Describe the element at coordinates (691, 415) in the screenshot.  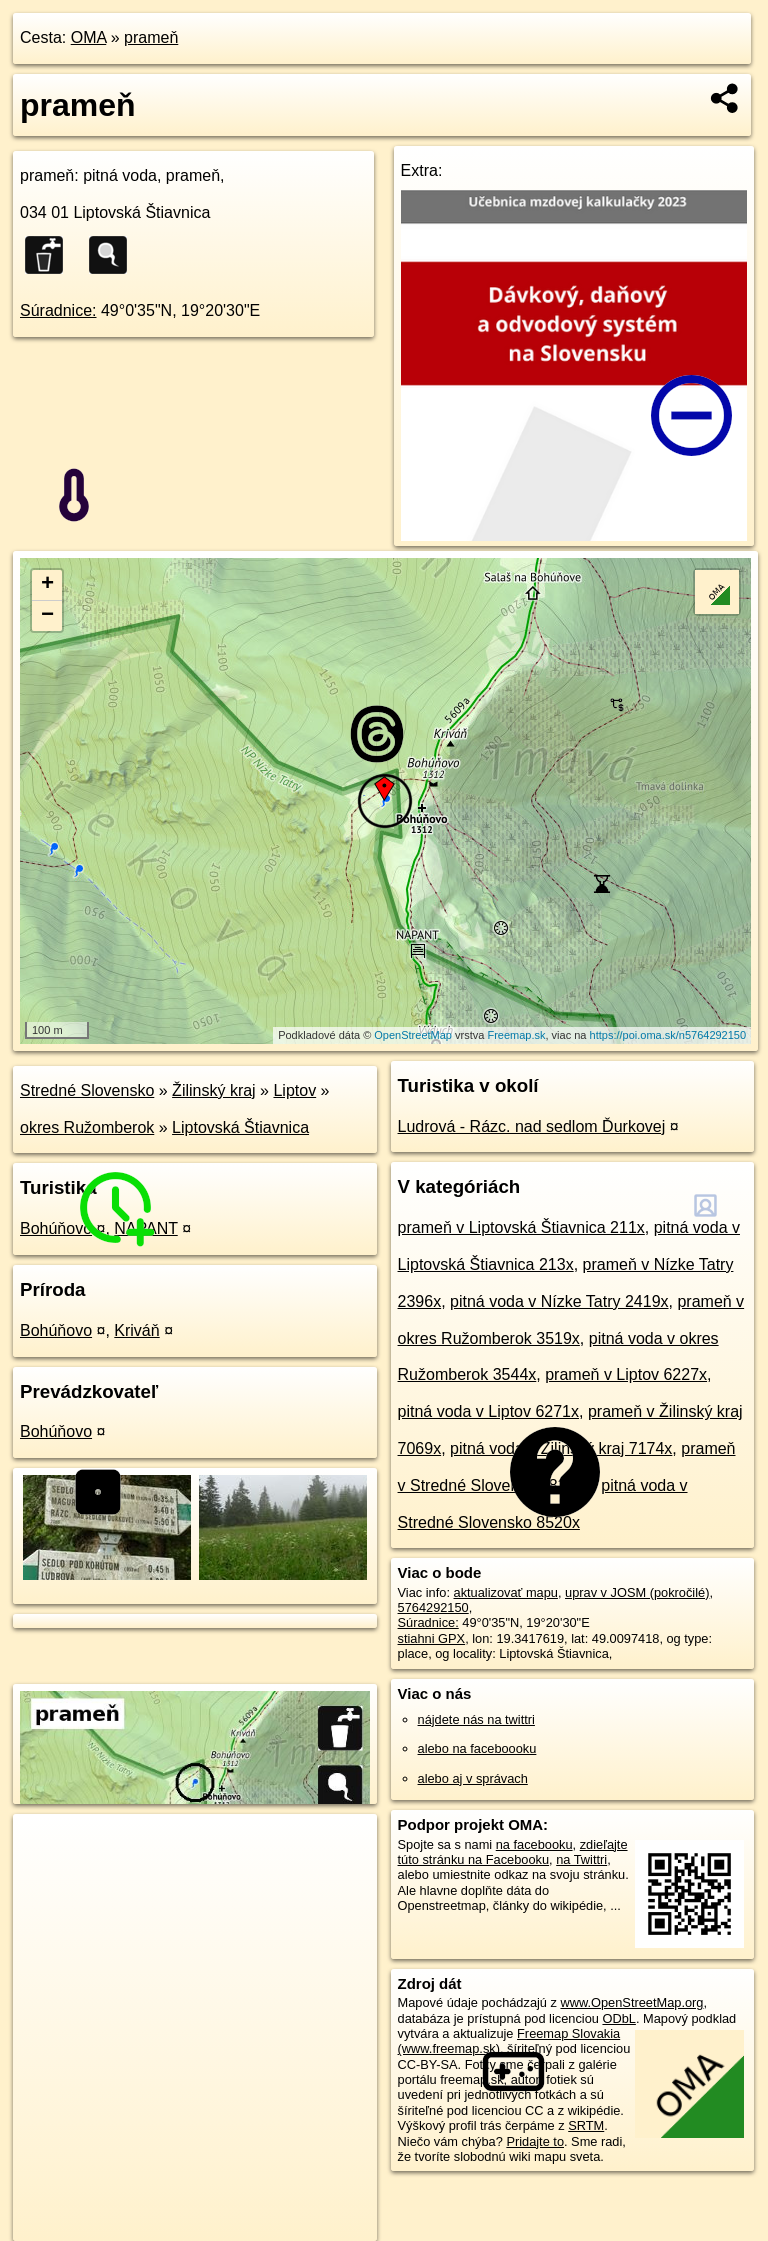
I see `remove an item from a list or cart` at that location.